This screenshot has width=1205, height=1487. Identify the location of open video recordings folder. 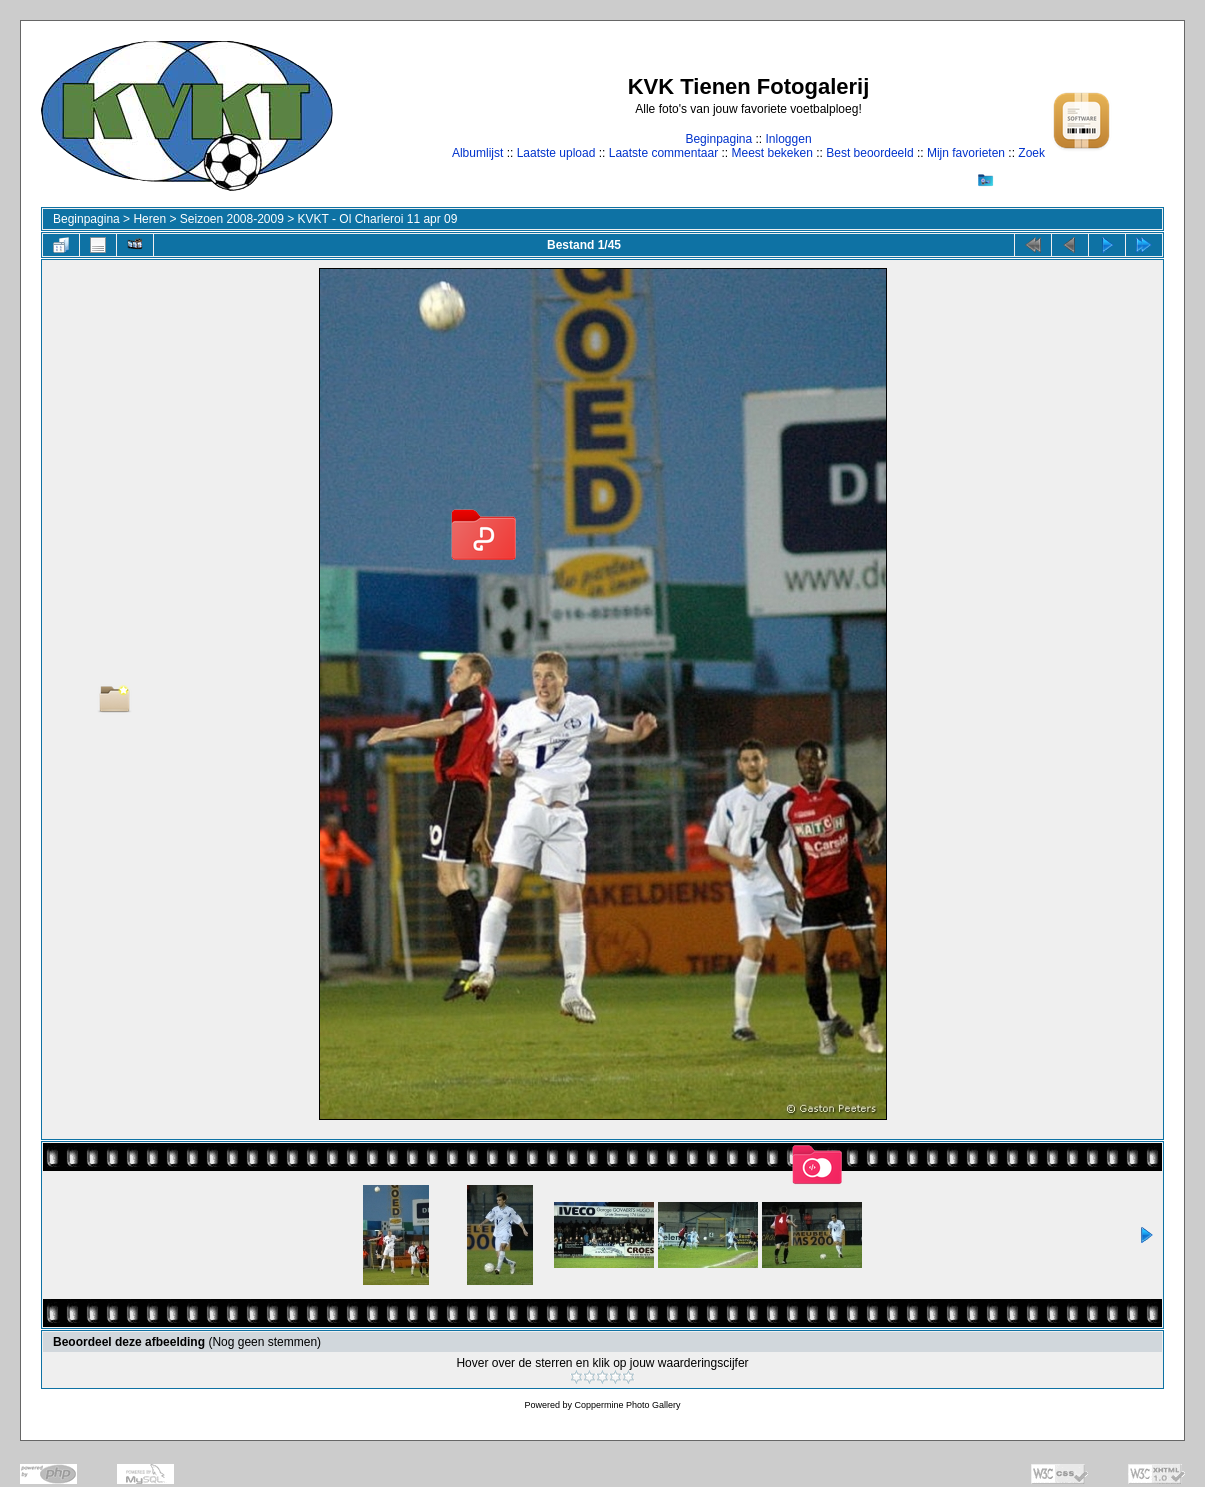
(985, 180).